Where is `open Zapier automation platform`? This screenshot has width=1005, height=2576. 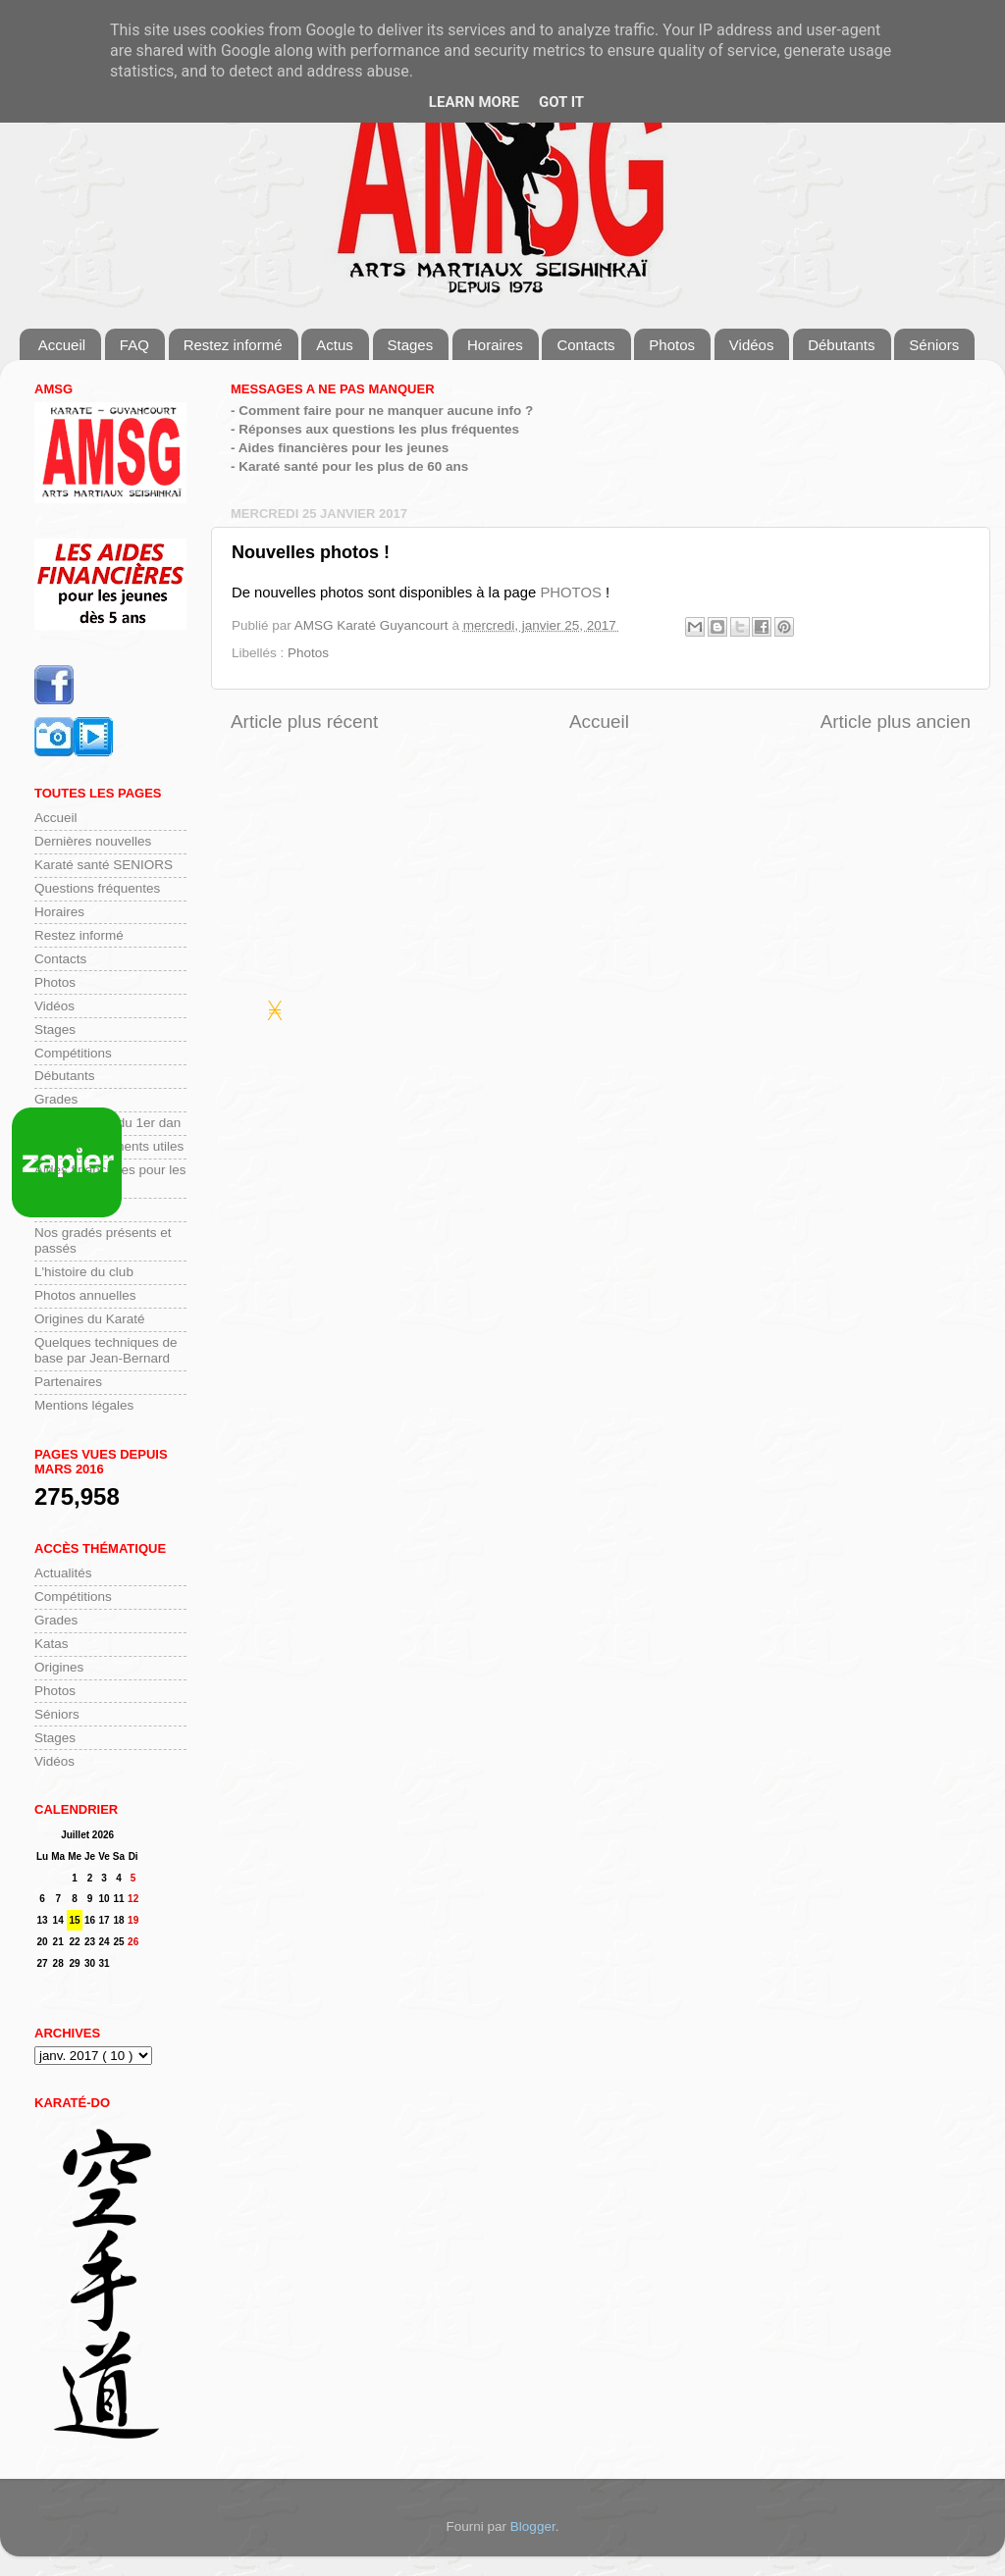 open Zapier automation platform is located at coordinates (67, 1162).